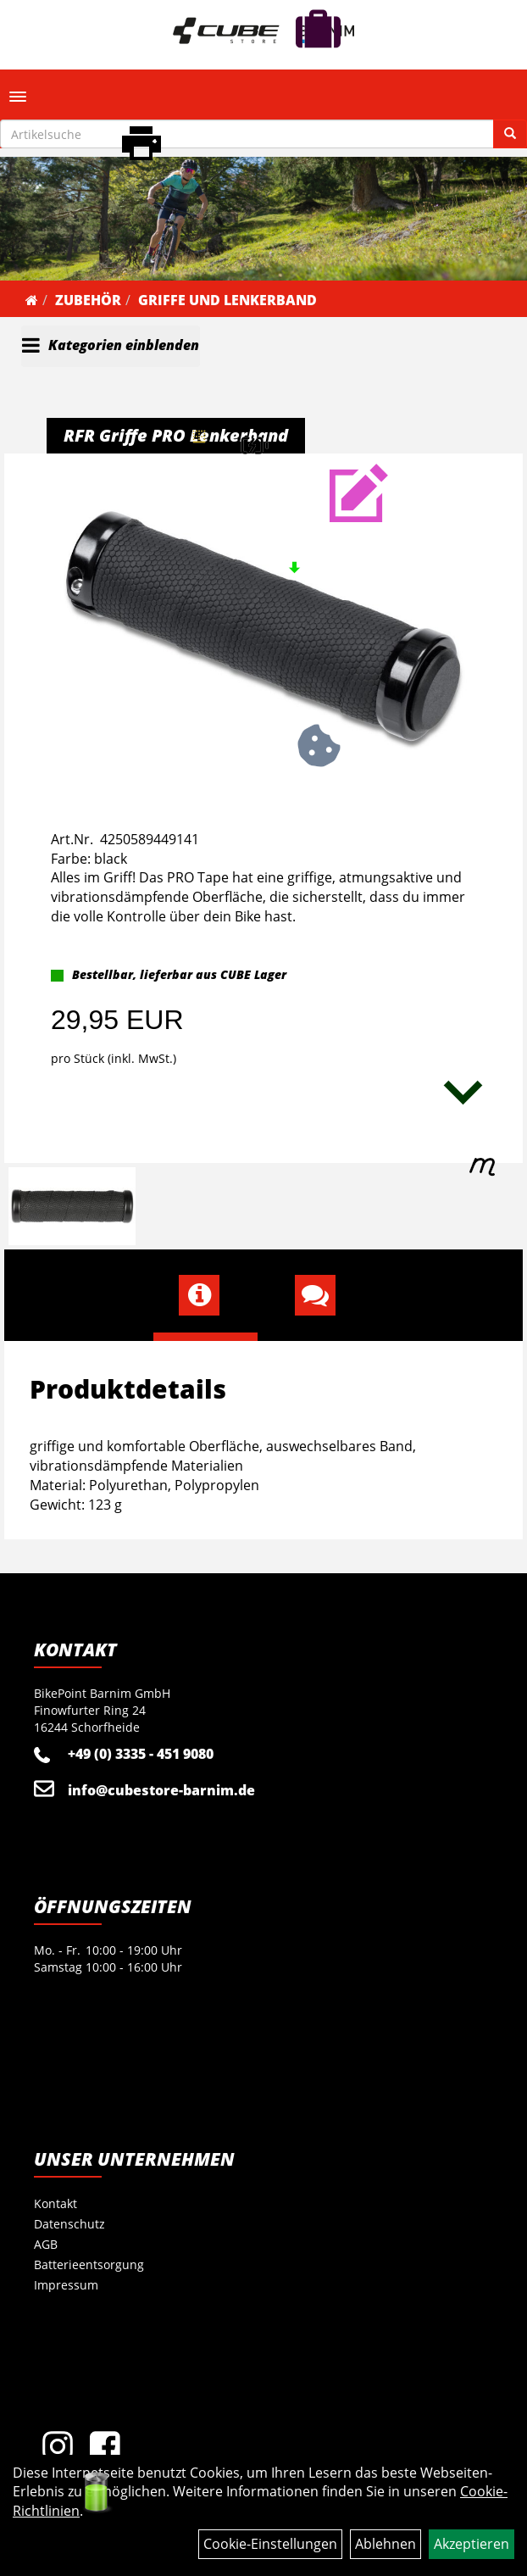 The height and width of the screenshot is (2576, 527). Describe the element at coordinates (96, 2491) in the screenshot. I see `view current battery level` at that location.